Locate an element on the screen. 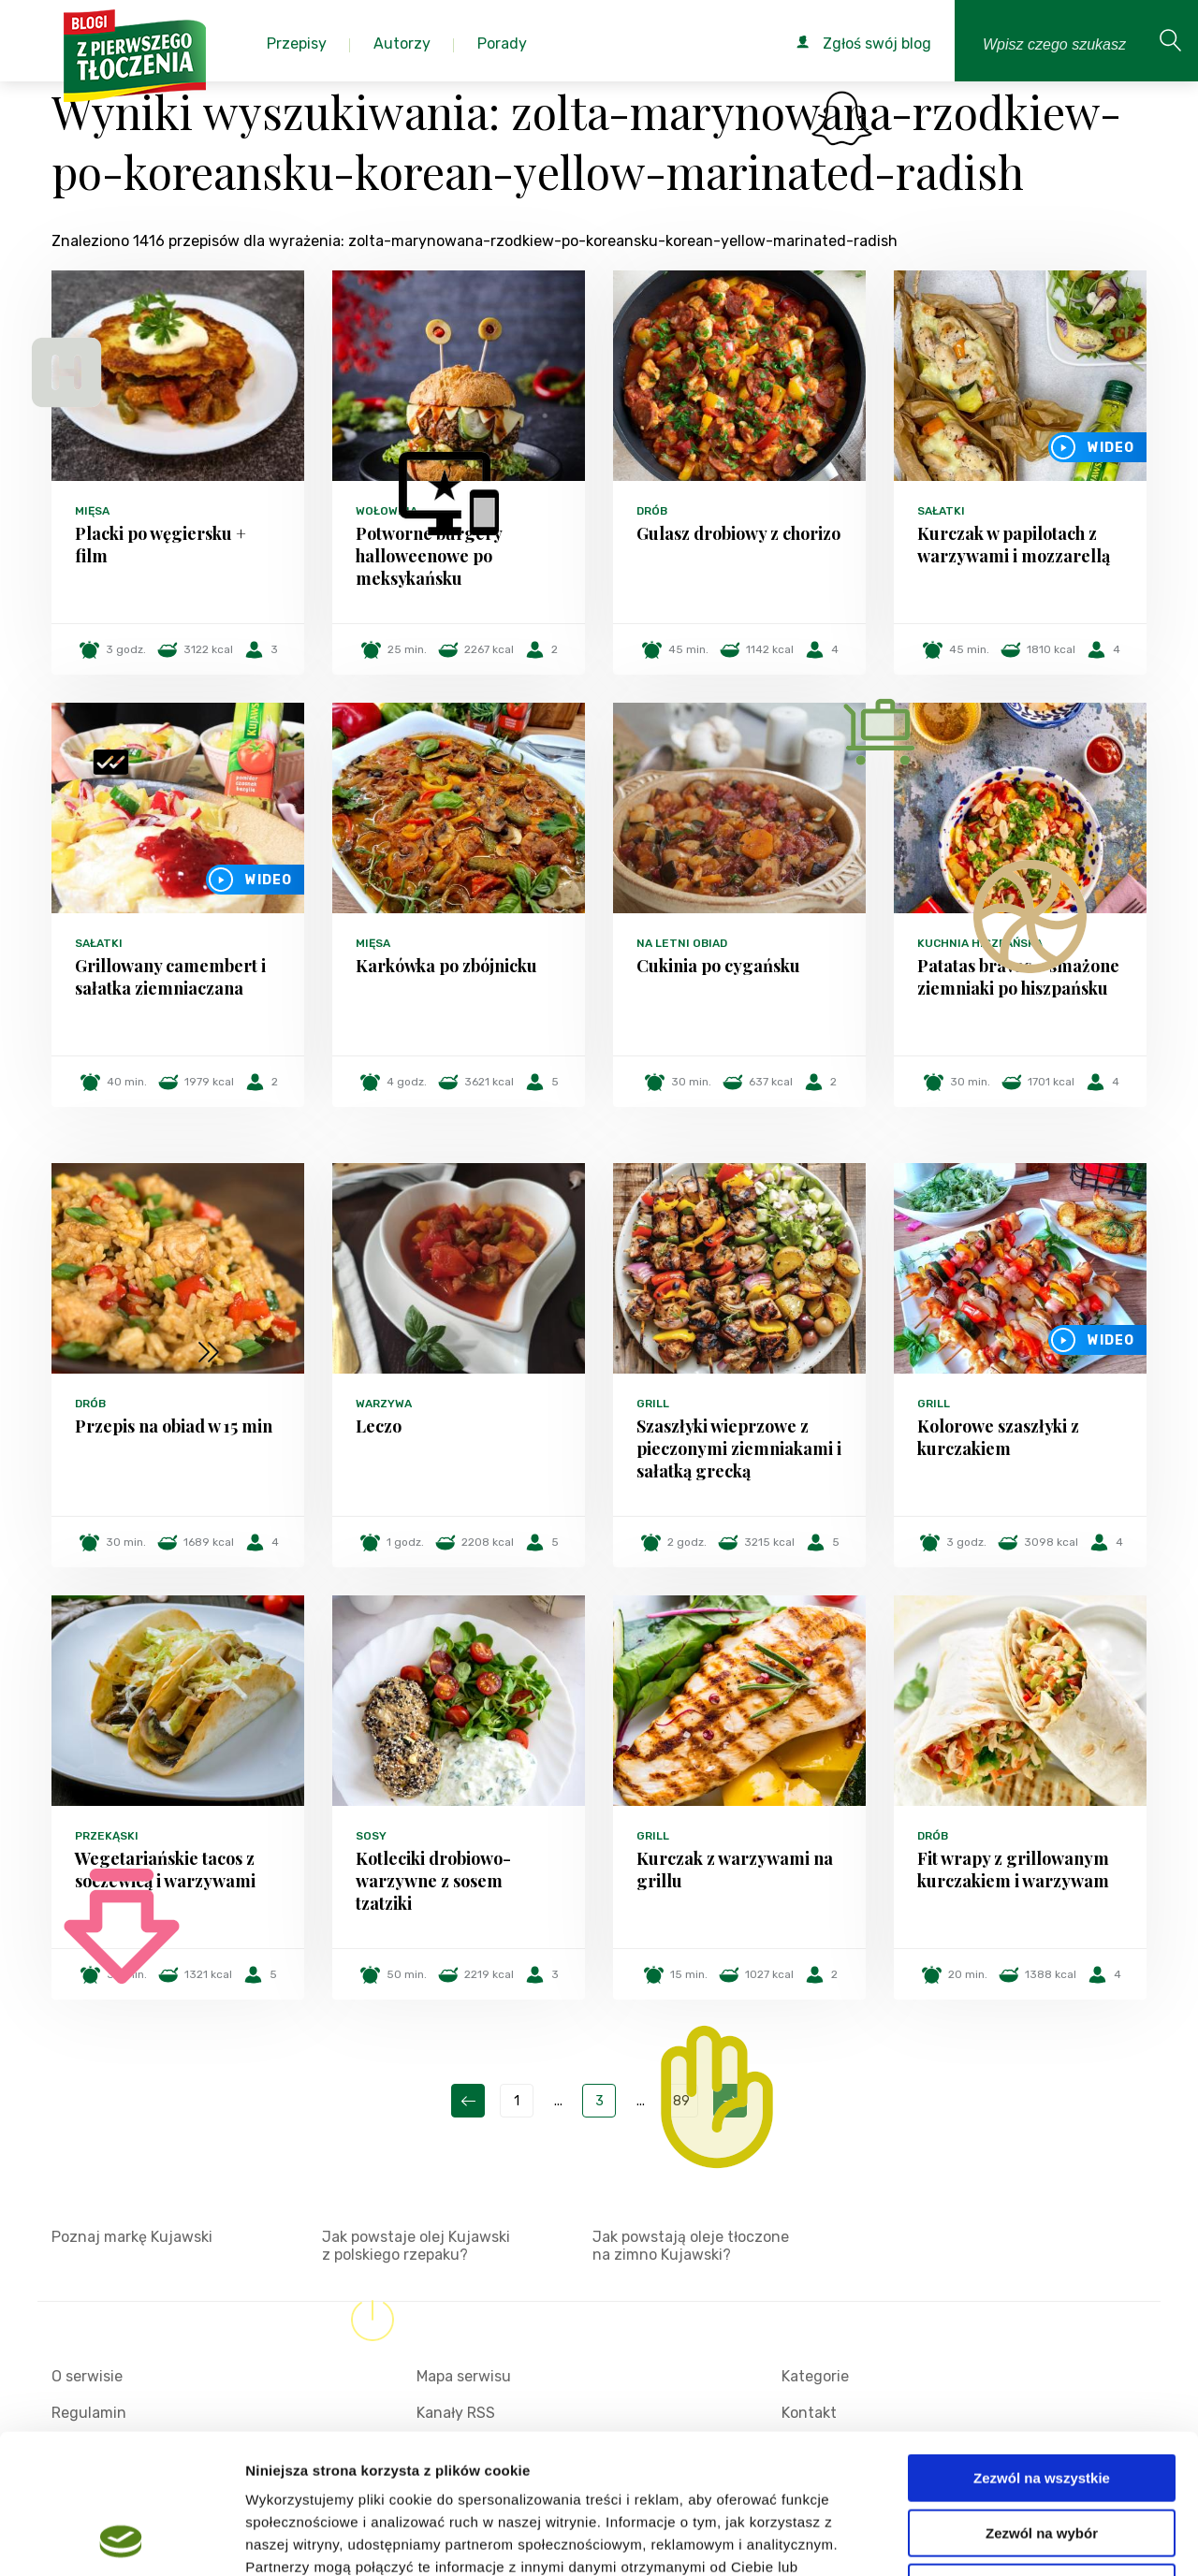 Image resolution: width=1198 pixels, height=2576 pixels. indicates multiple items selected or completed is located at coordinates (110, 762).